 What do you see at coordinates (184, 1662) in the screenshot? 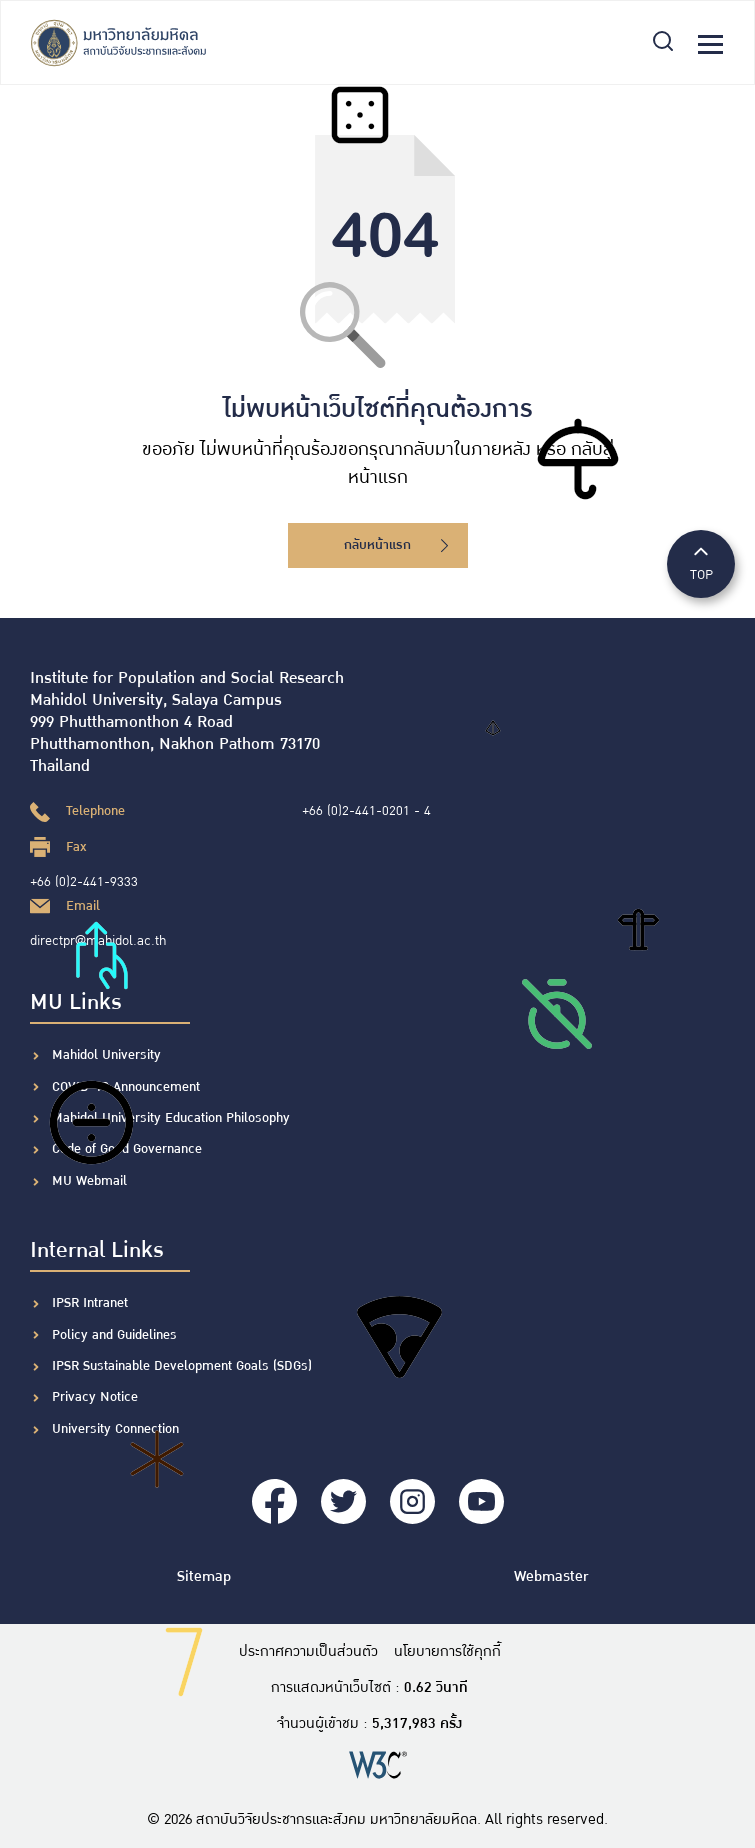
I see `indicates the number seven in a list or sequence` at bounding box center [184, 1662].